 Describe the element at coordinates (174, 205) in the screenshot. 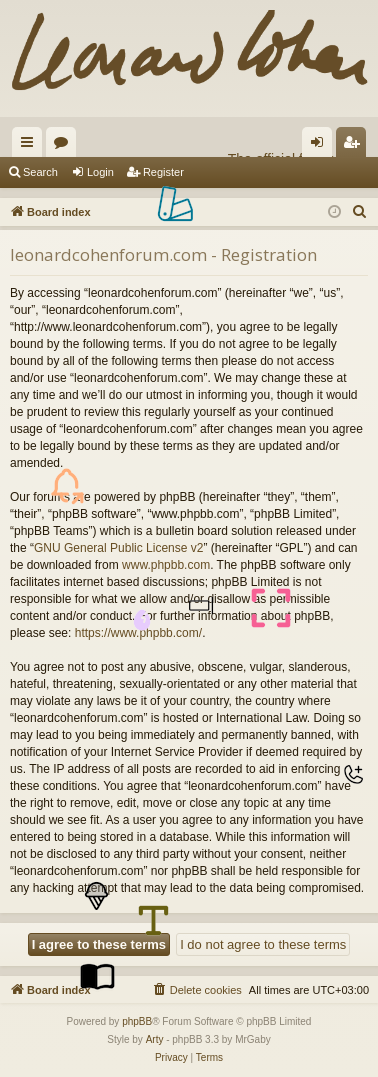

I see `open color palette or swatches` at that location.